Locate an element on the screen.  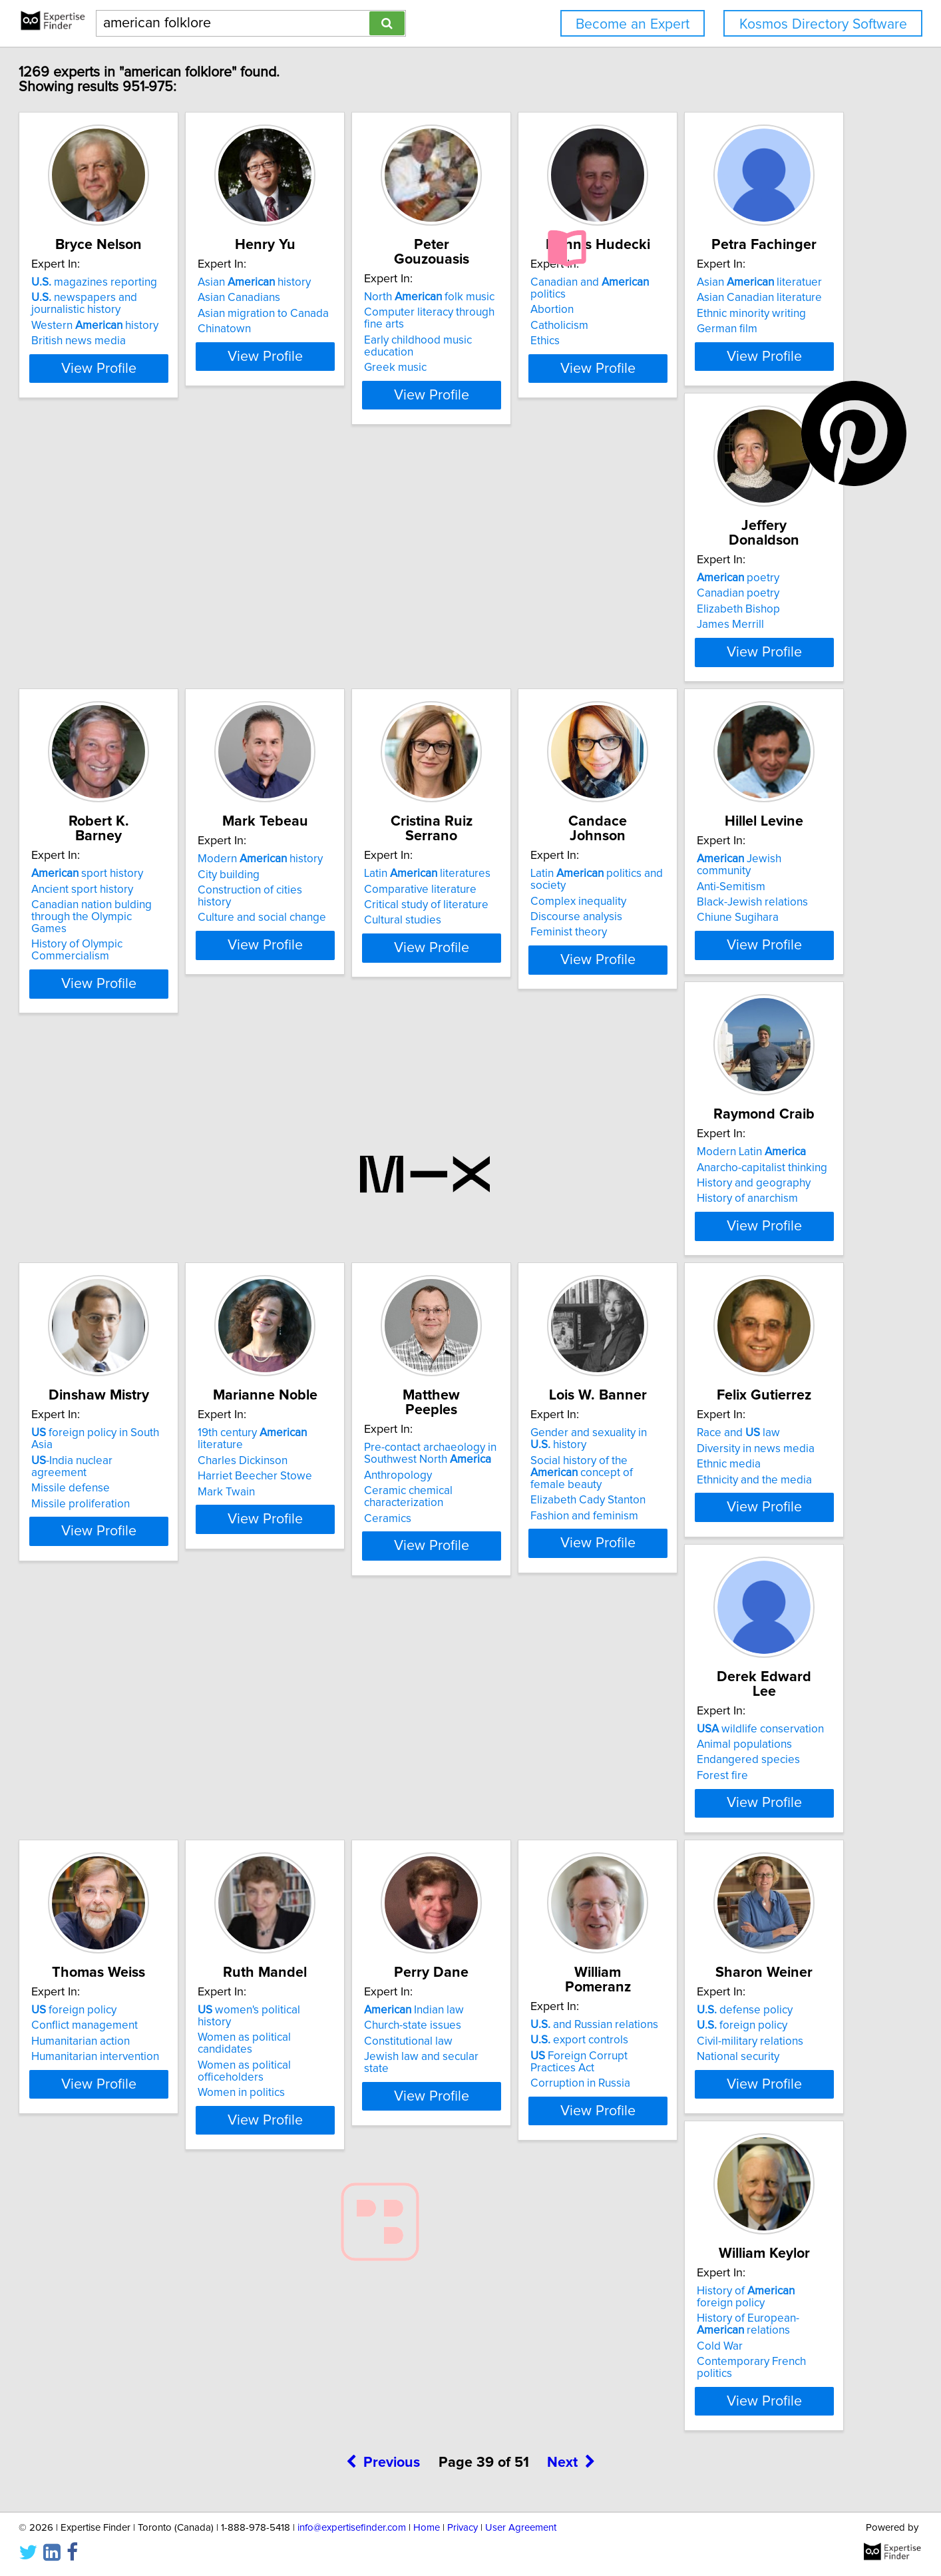
perbyte brand logo is located at coordinates (380, 2222).